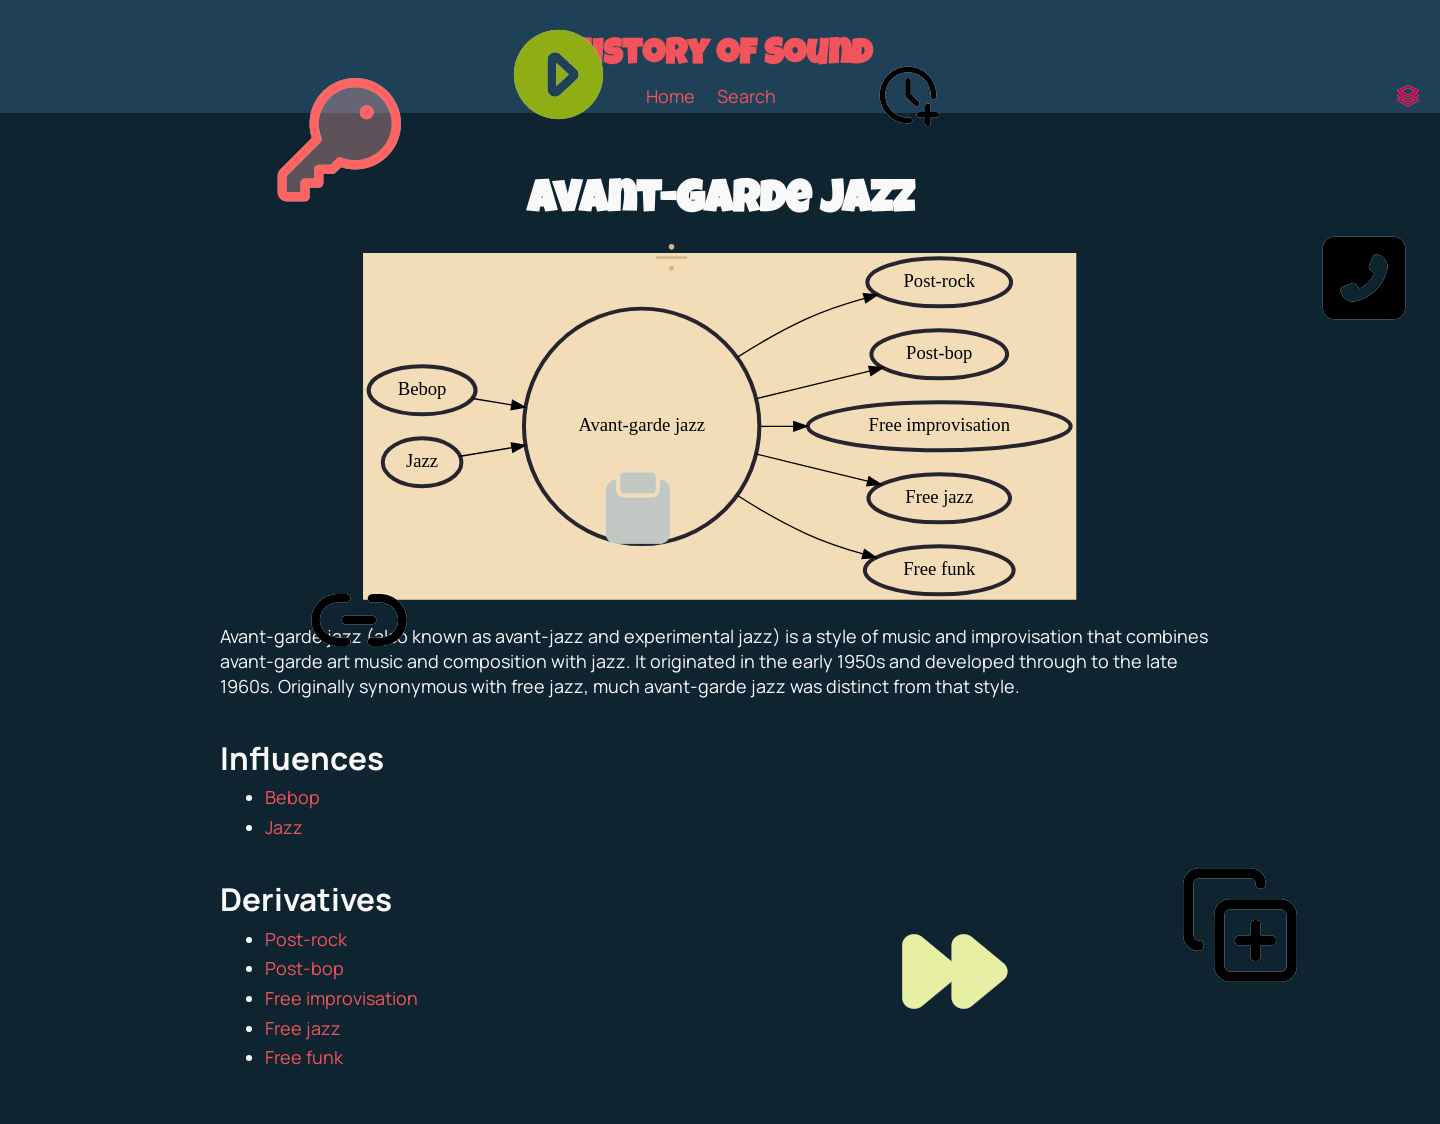 The height and width of the screenshot is (1124, 1440). Describe the element at coordinates (1364, 278) in the screenshot. I see `tap to make a phone call` at that location.